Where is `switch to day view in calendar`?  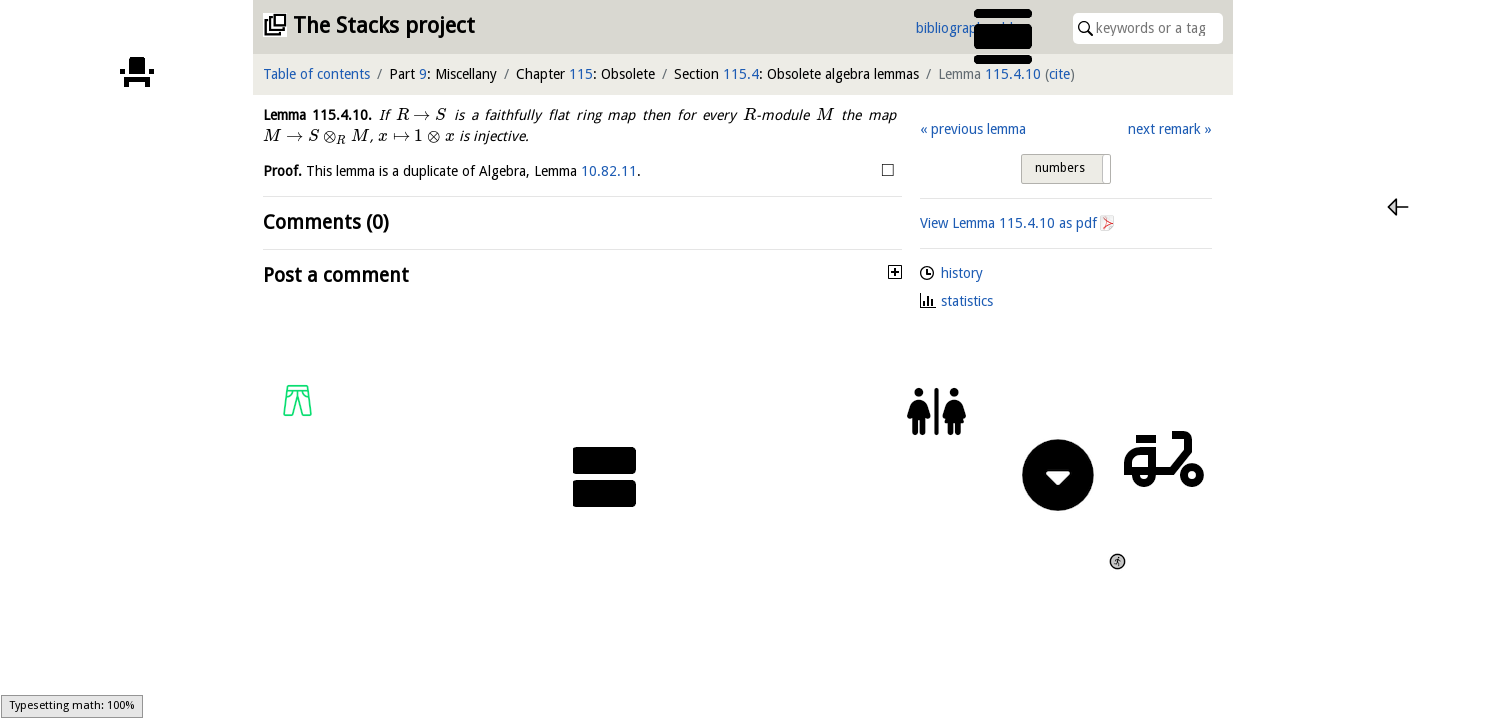 switch to day view in calendar is located at coordinates (1004, 36).